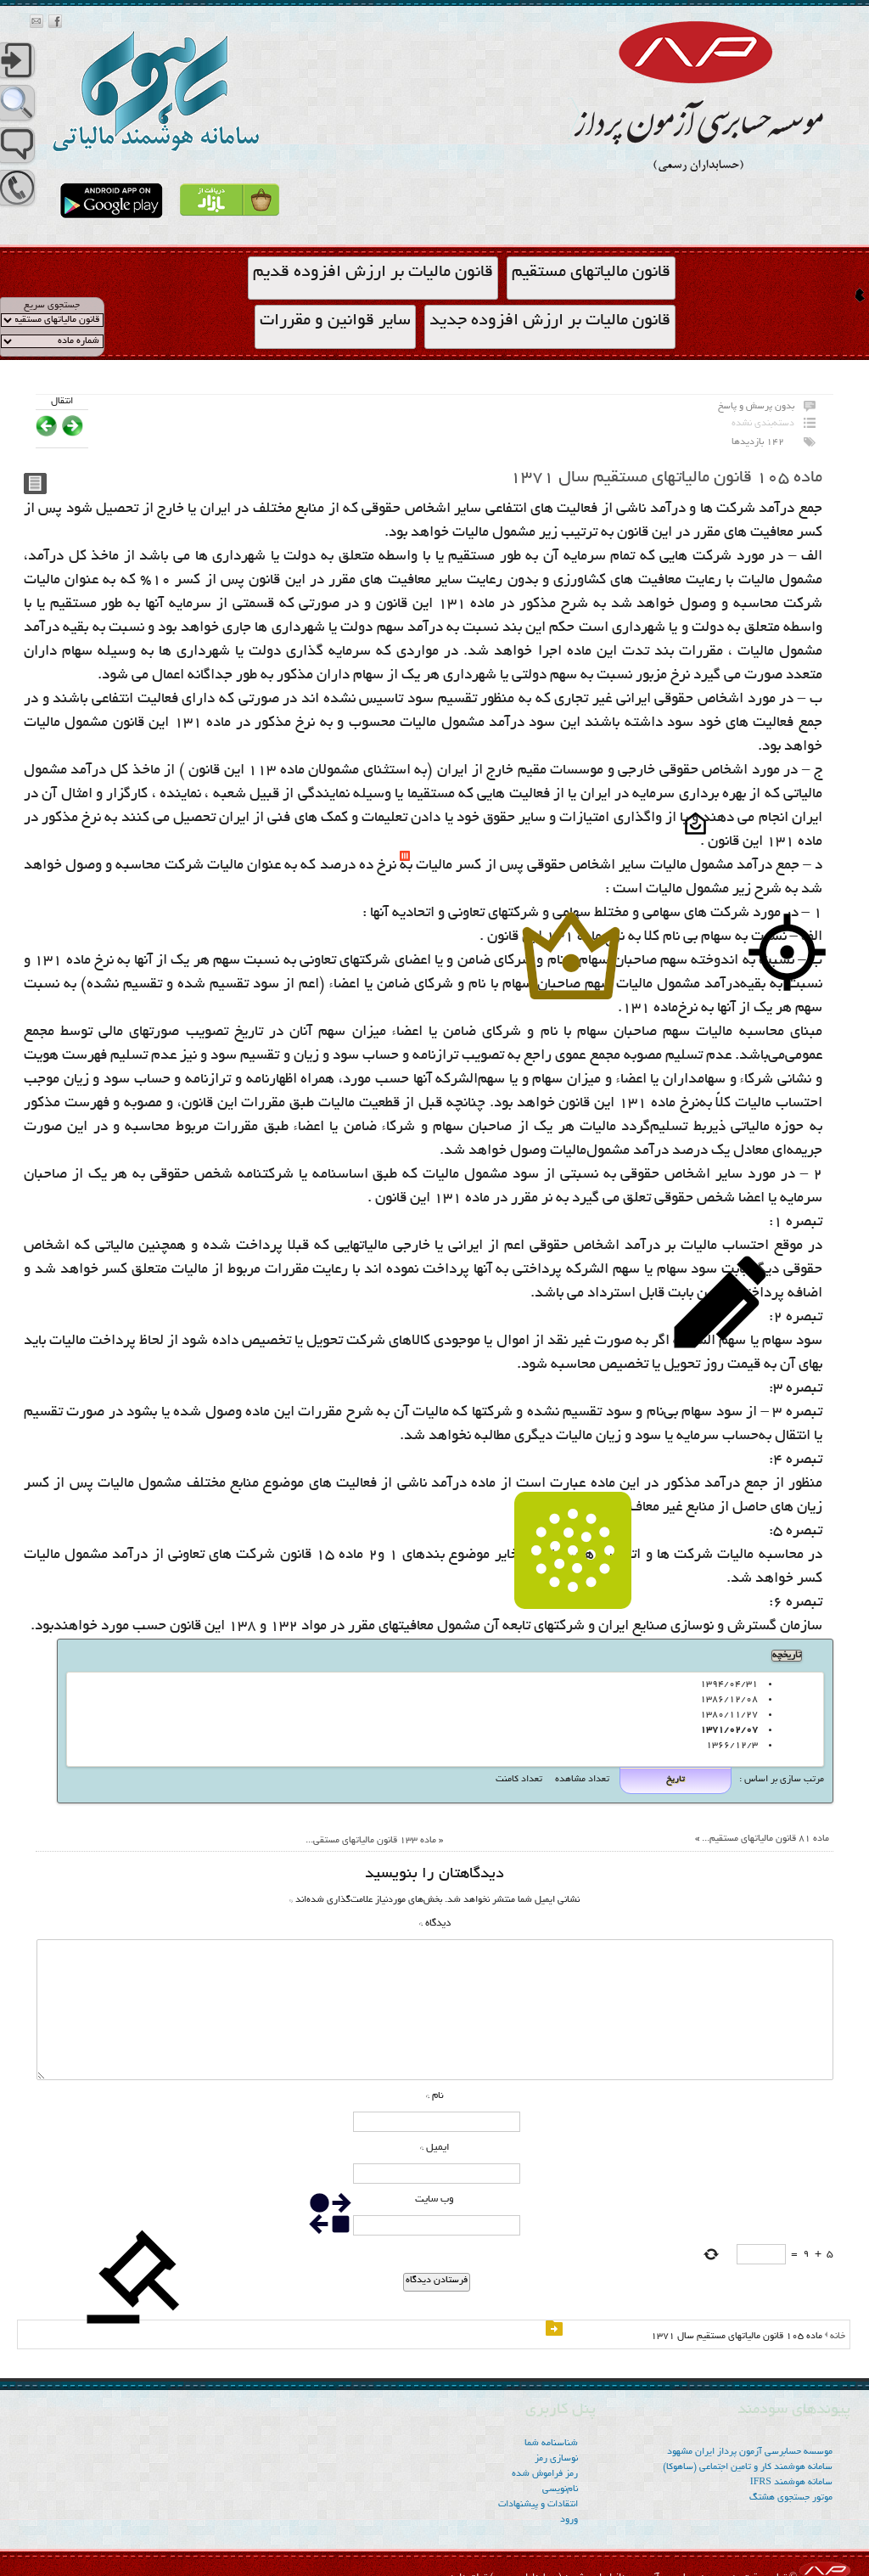  Describe the element at coordinates (554, 2328) in the screenshot. I see `move files to another folder` at that location.